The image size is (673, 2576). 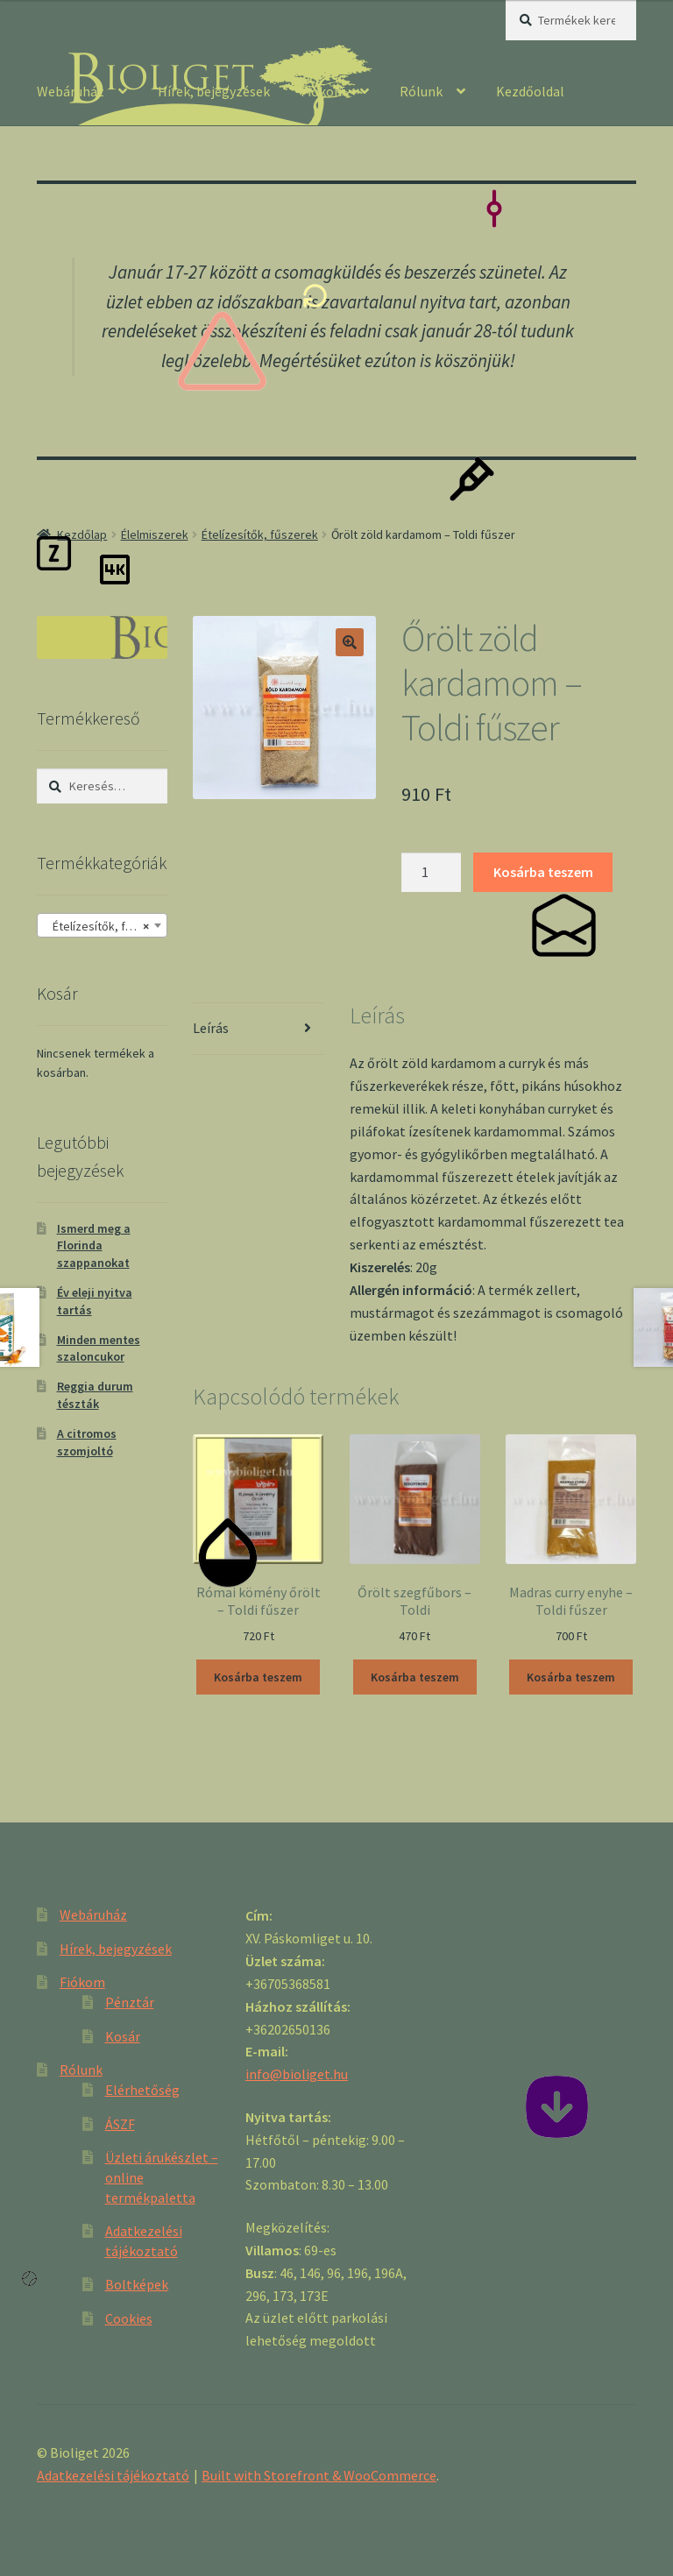 I want to click on download file or content, so click(x=556, y=2106).